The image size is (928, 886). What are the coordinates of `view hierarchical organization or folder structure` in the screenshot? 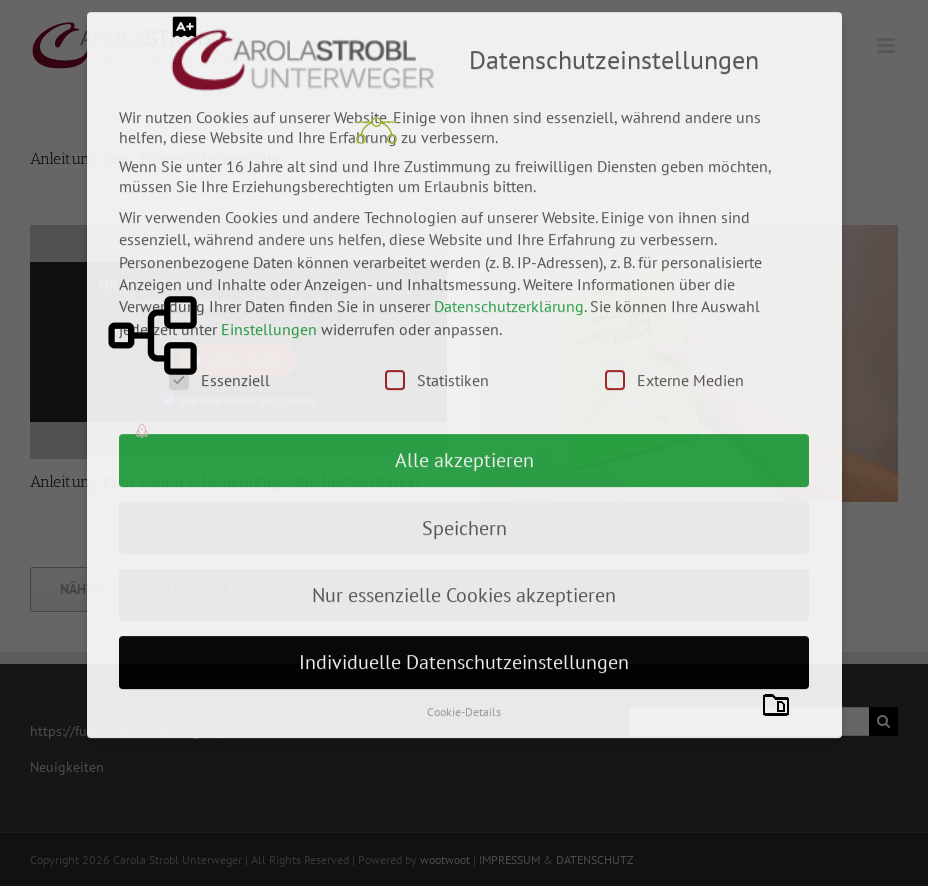 It's located at (157, 335).